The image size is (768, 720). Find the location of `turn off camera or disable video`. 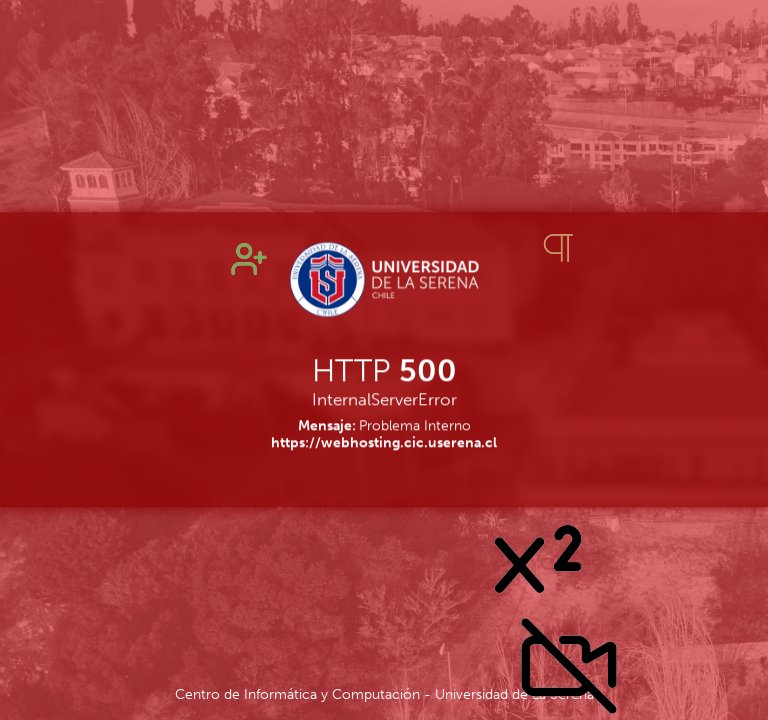

turn off camera or disable video is located at coordinates (569, 666).